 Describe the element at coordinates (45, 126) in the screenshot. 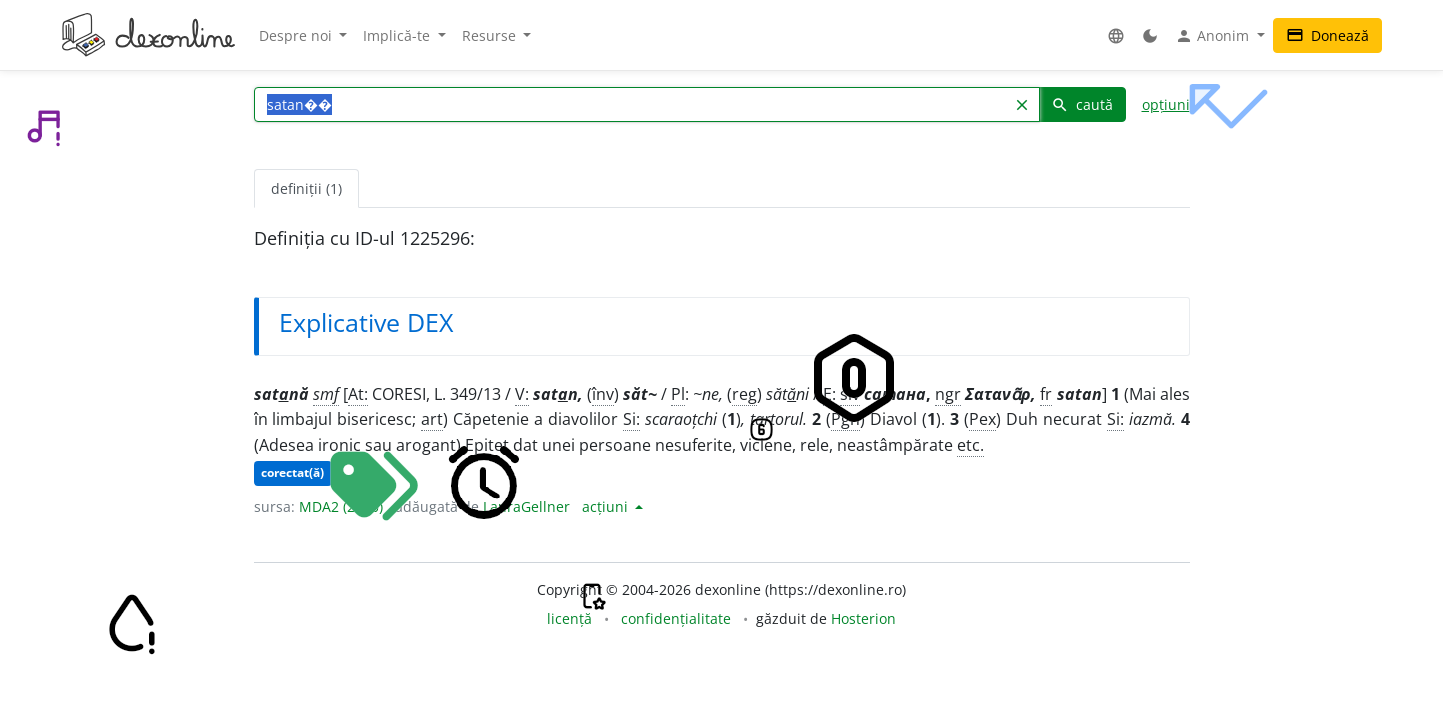

I see `music playback error or issue` at that location.